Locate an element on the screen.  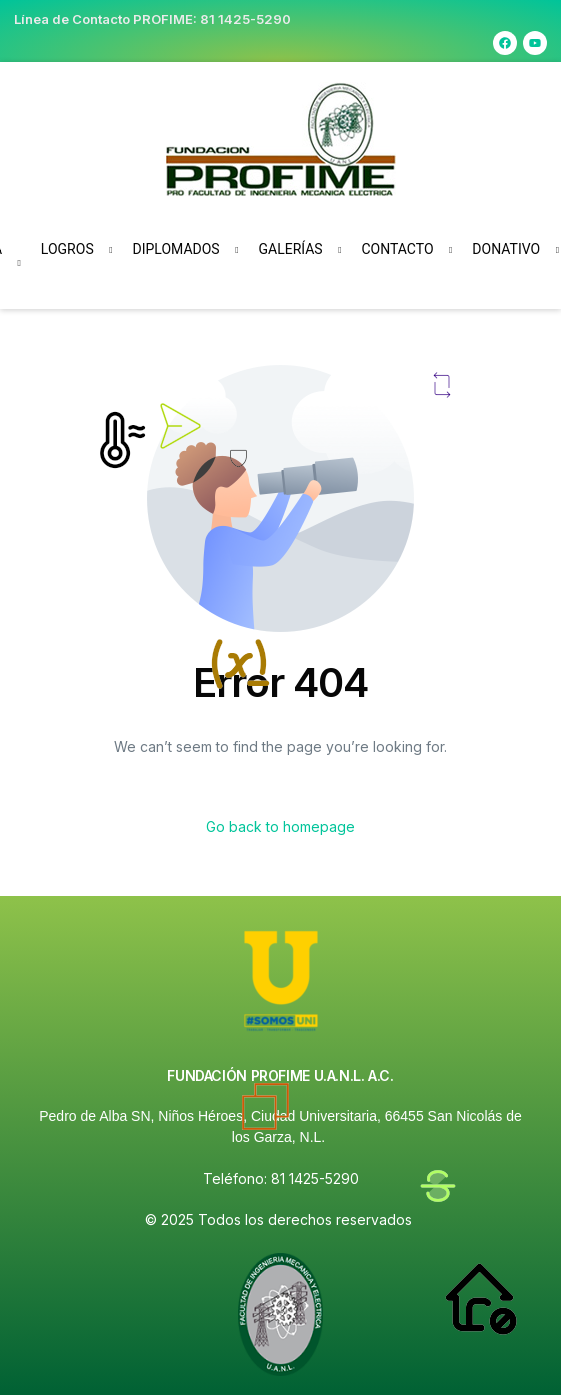
cancel home or residence selection is located at coordinates (479, 1297).